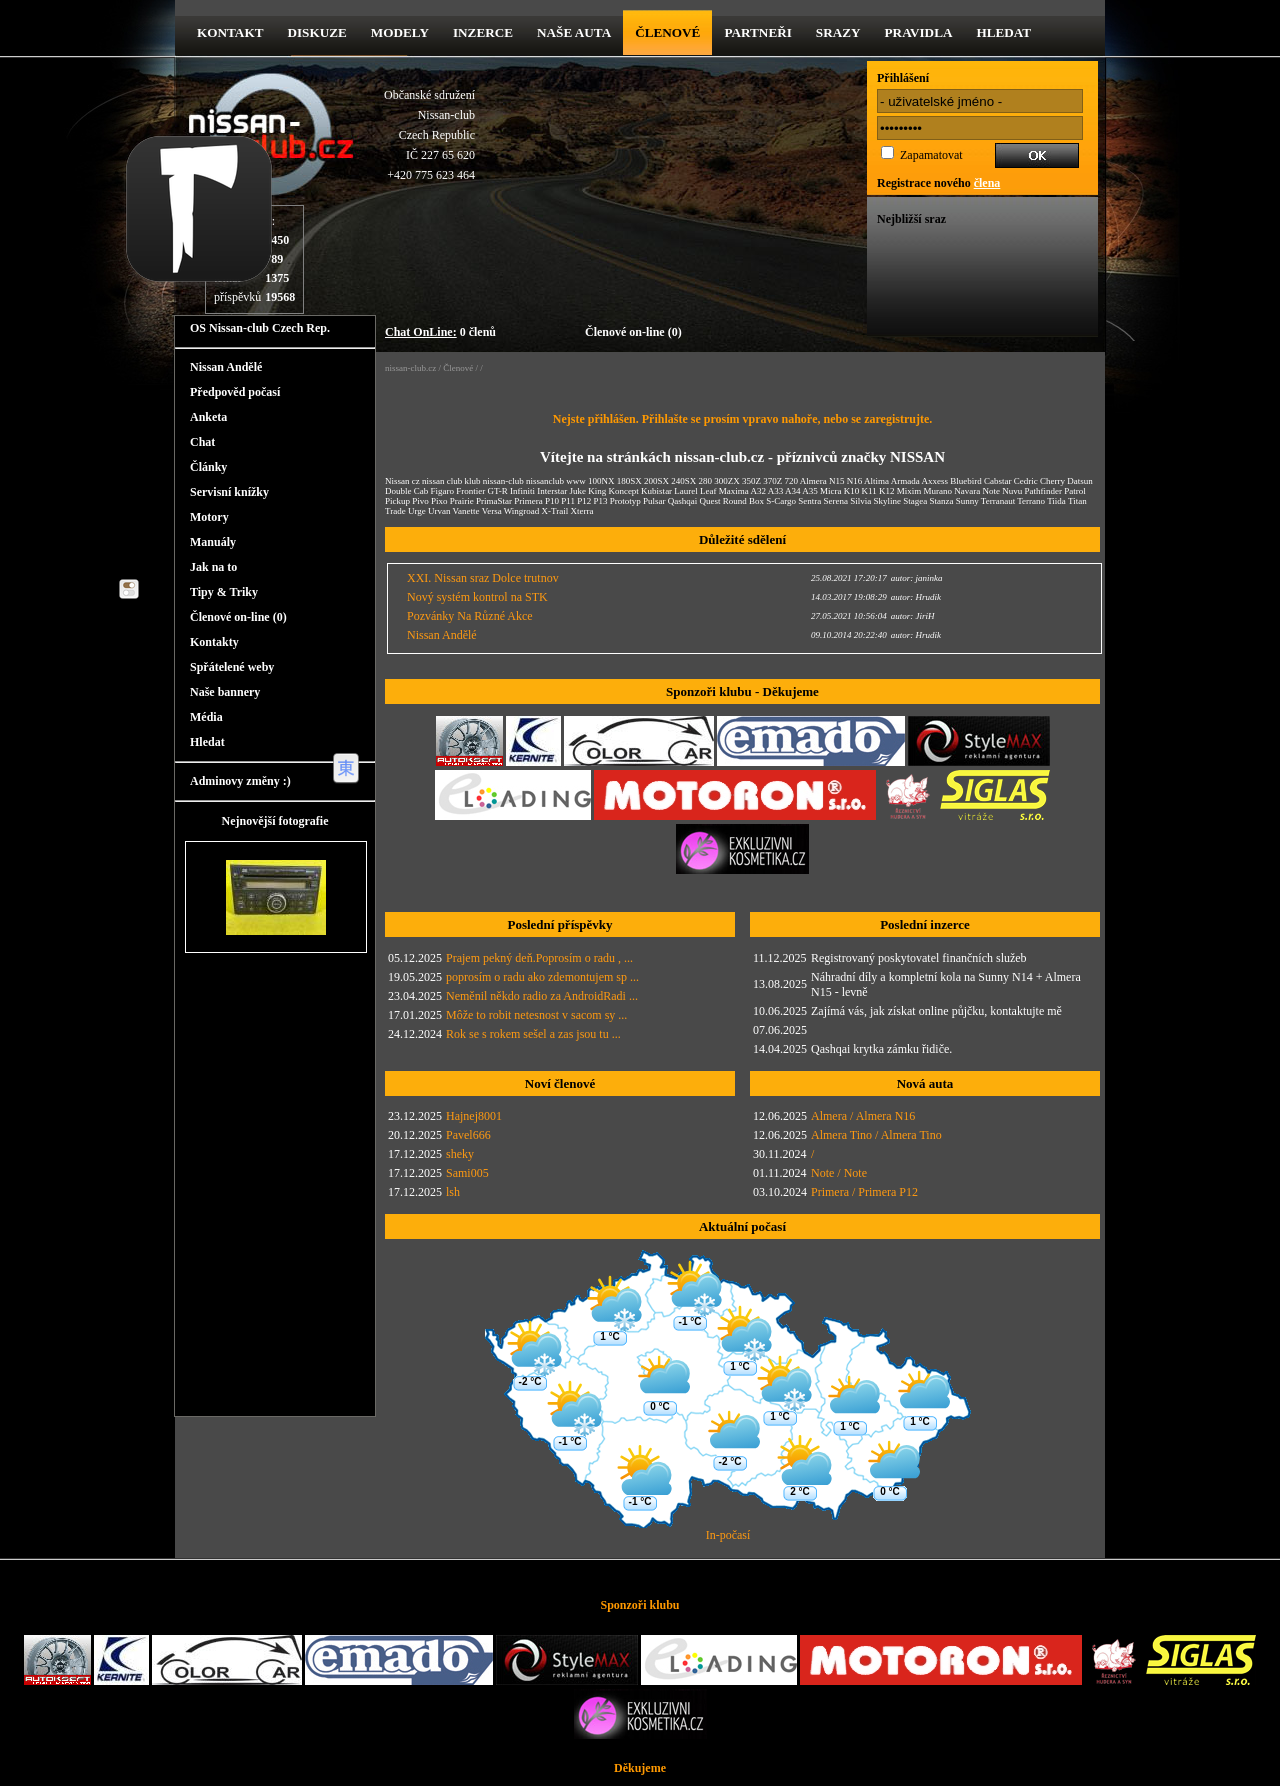 This screenshot has width=1280, height=1786. I want to click on launch the mahjongg tile matching game, so click(346, 768).